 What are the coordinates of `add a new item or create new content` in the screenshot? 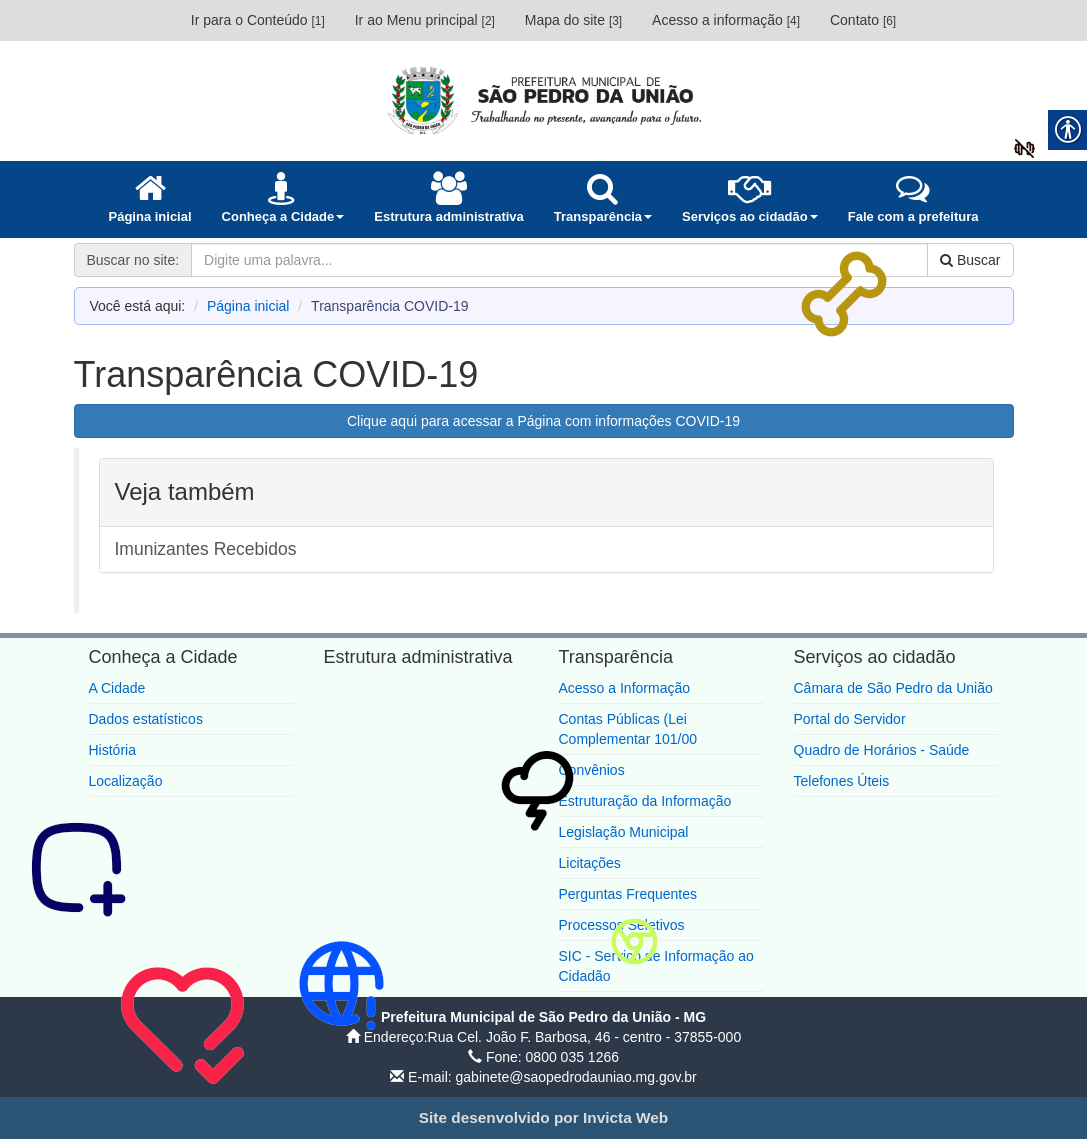 It's located at (76, 867).